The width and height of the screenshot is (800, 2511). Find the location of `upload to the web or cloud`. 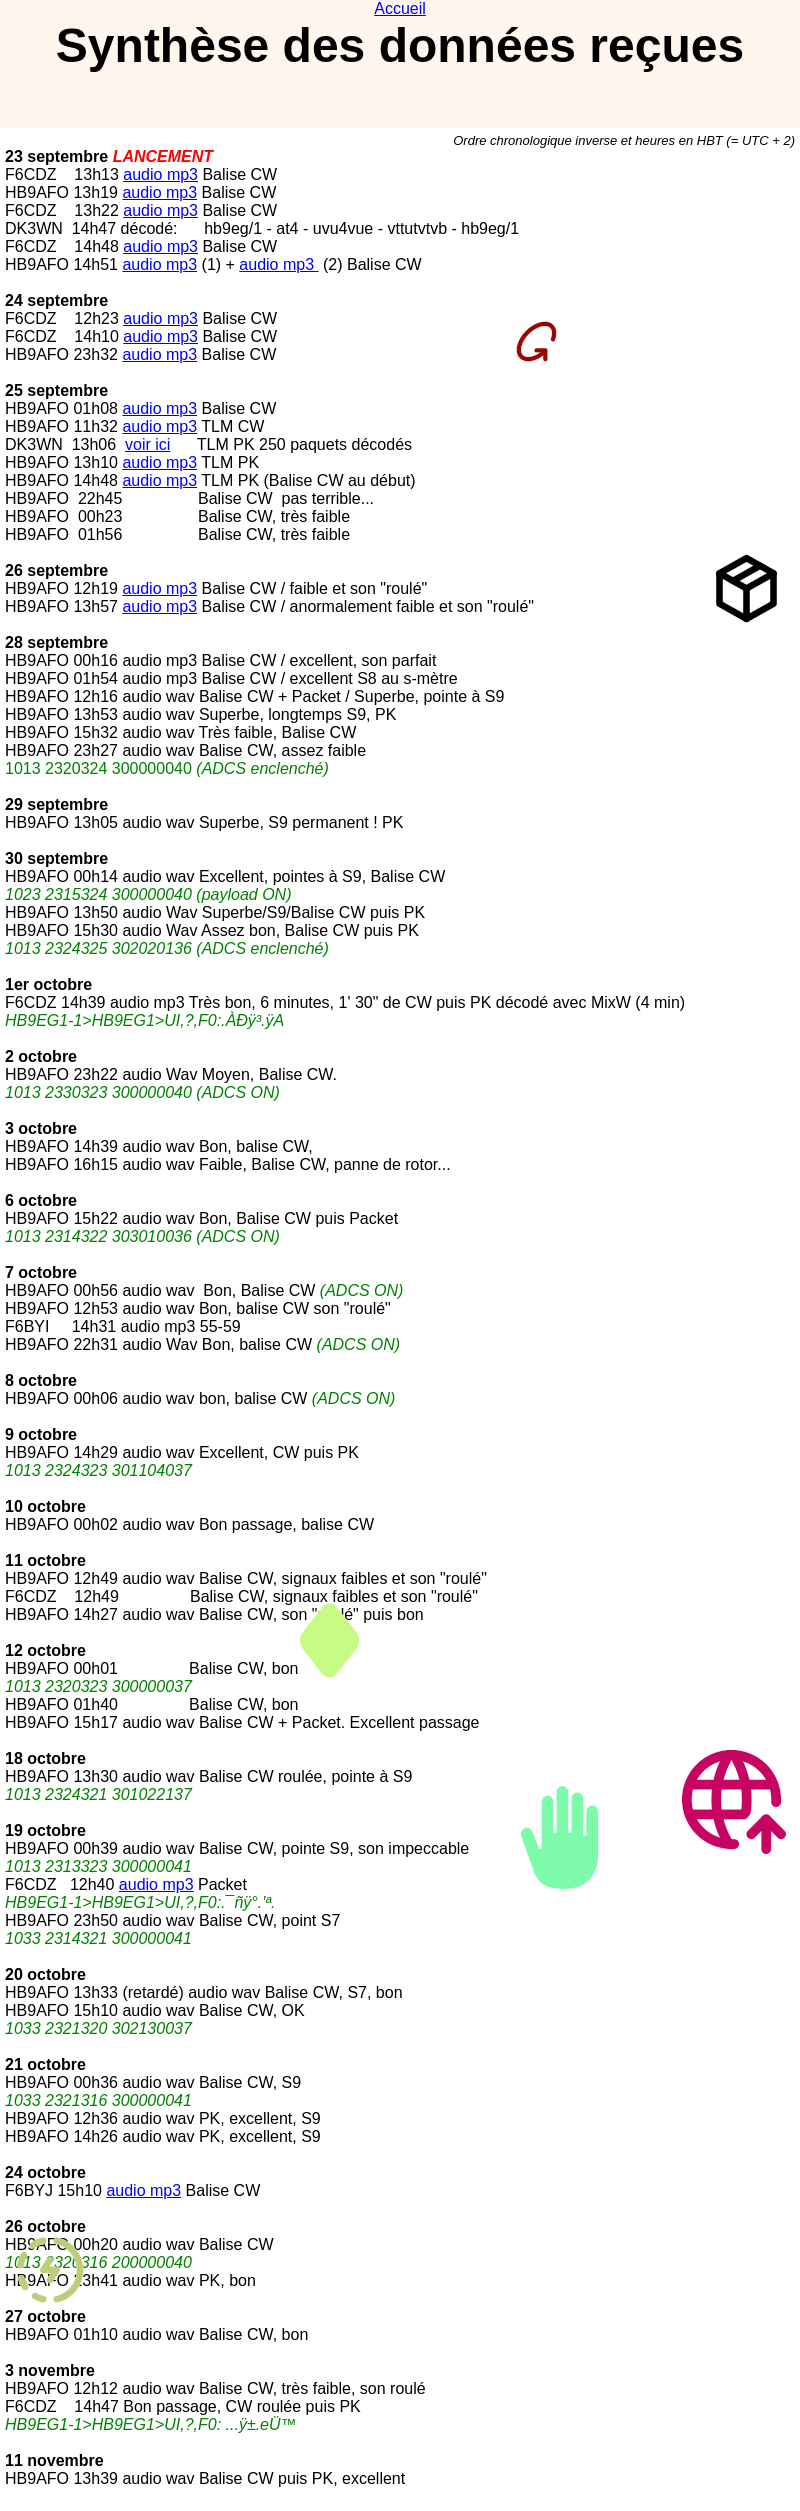

upload to the web or cloud is located at coordinates (731, 1799).